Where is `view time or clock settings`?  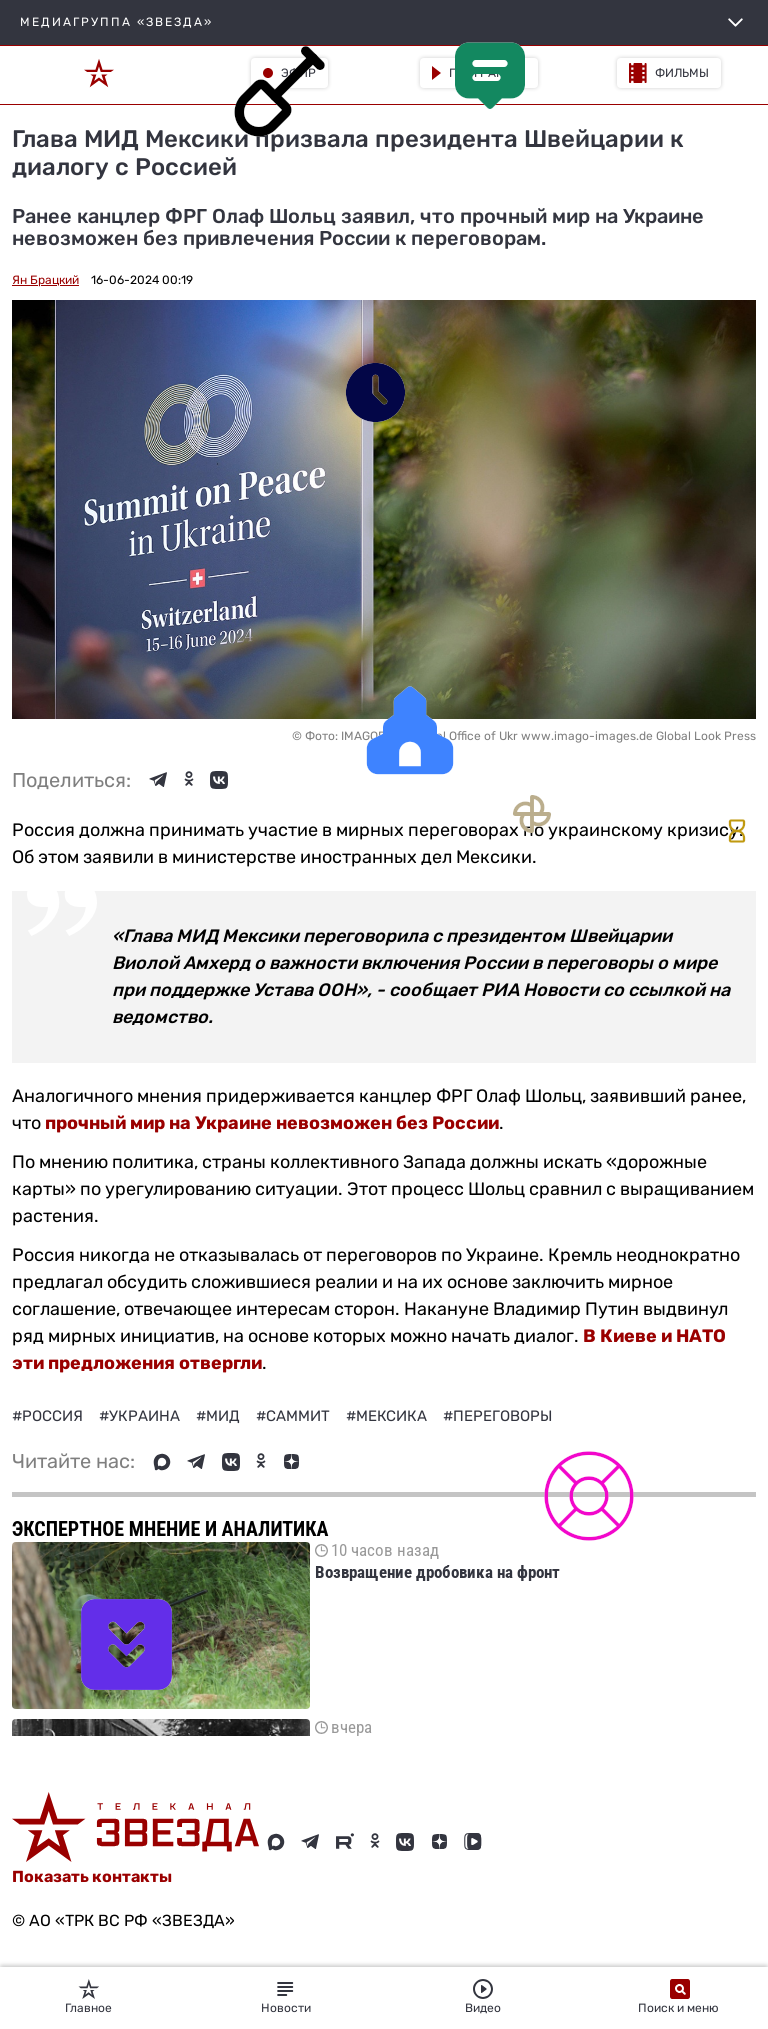 view time or clock settings is located at coordinates (375, 392).